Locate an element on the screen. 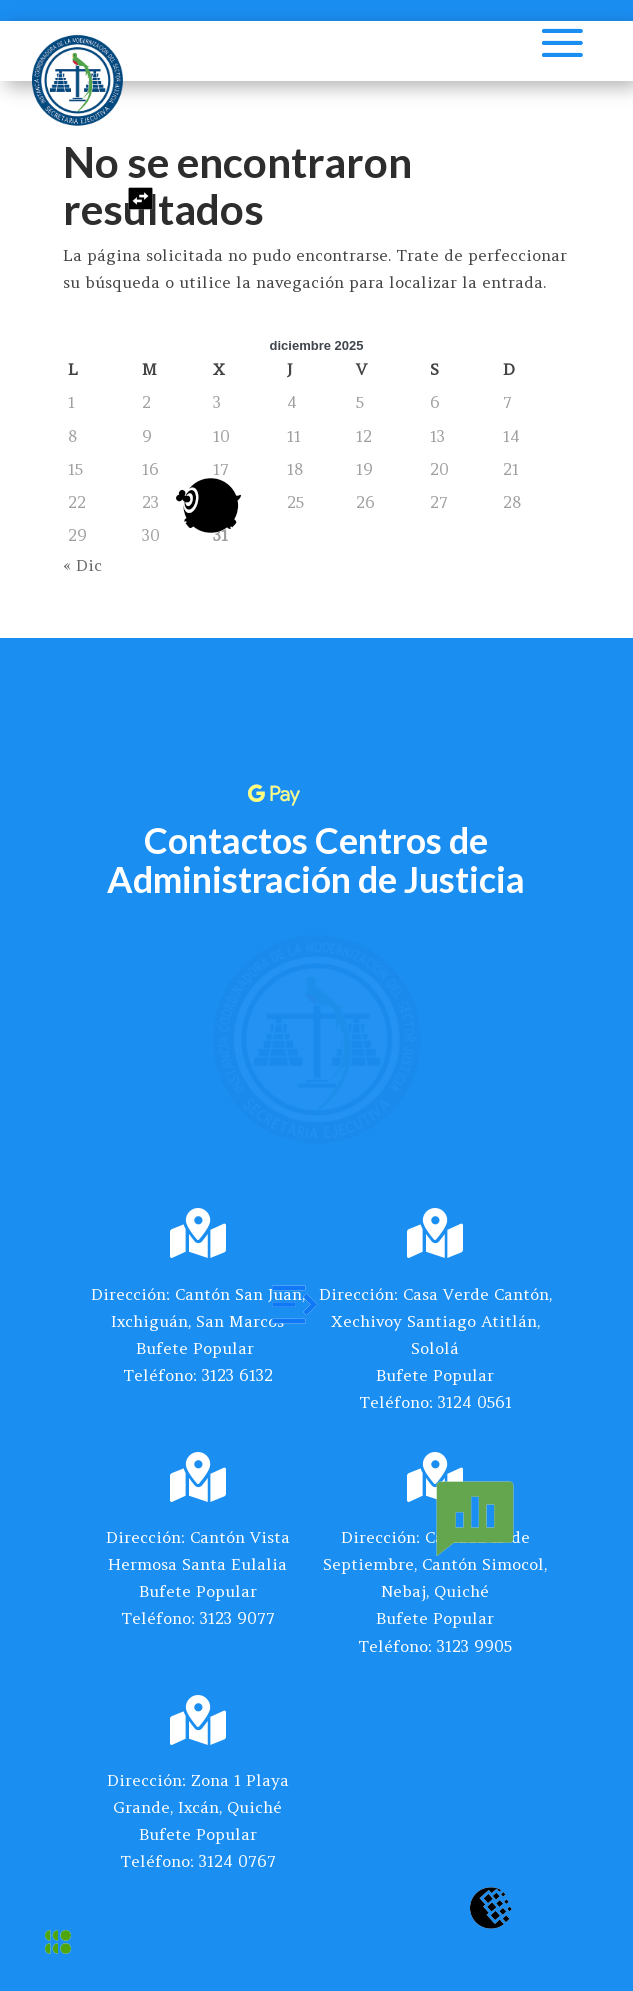  expand a collapsed sidebar menu is located at coordinates (293, 1304).